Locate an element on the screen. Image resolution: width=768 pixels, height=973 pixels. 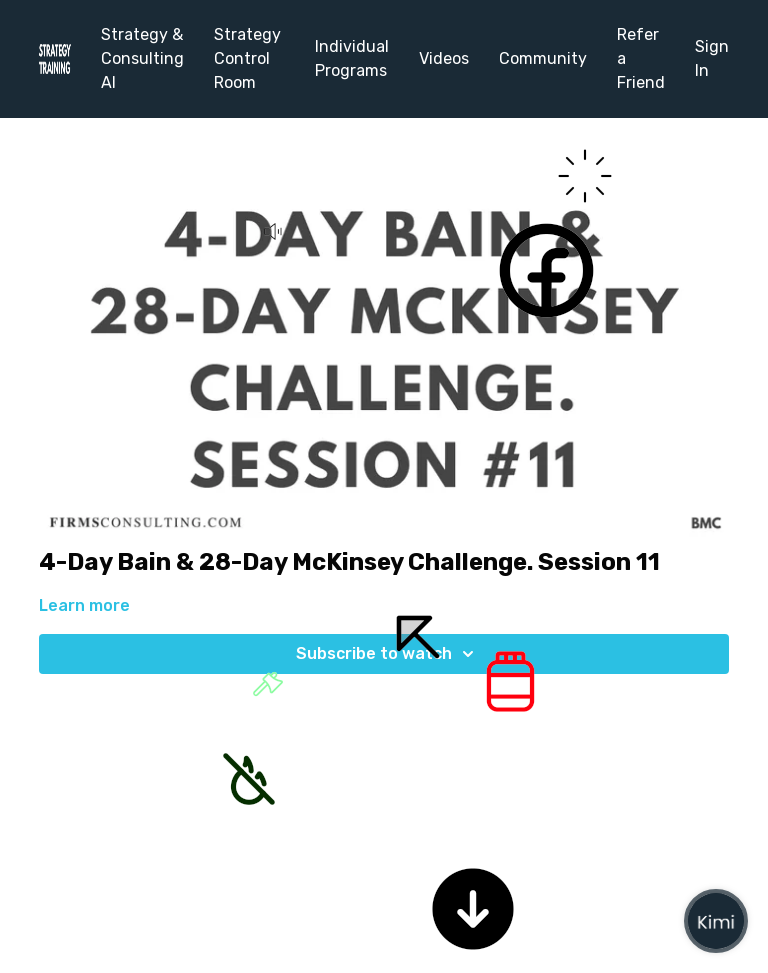
indicates content is loading is located at coordinates (585, 176).